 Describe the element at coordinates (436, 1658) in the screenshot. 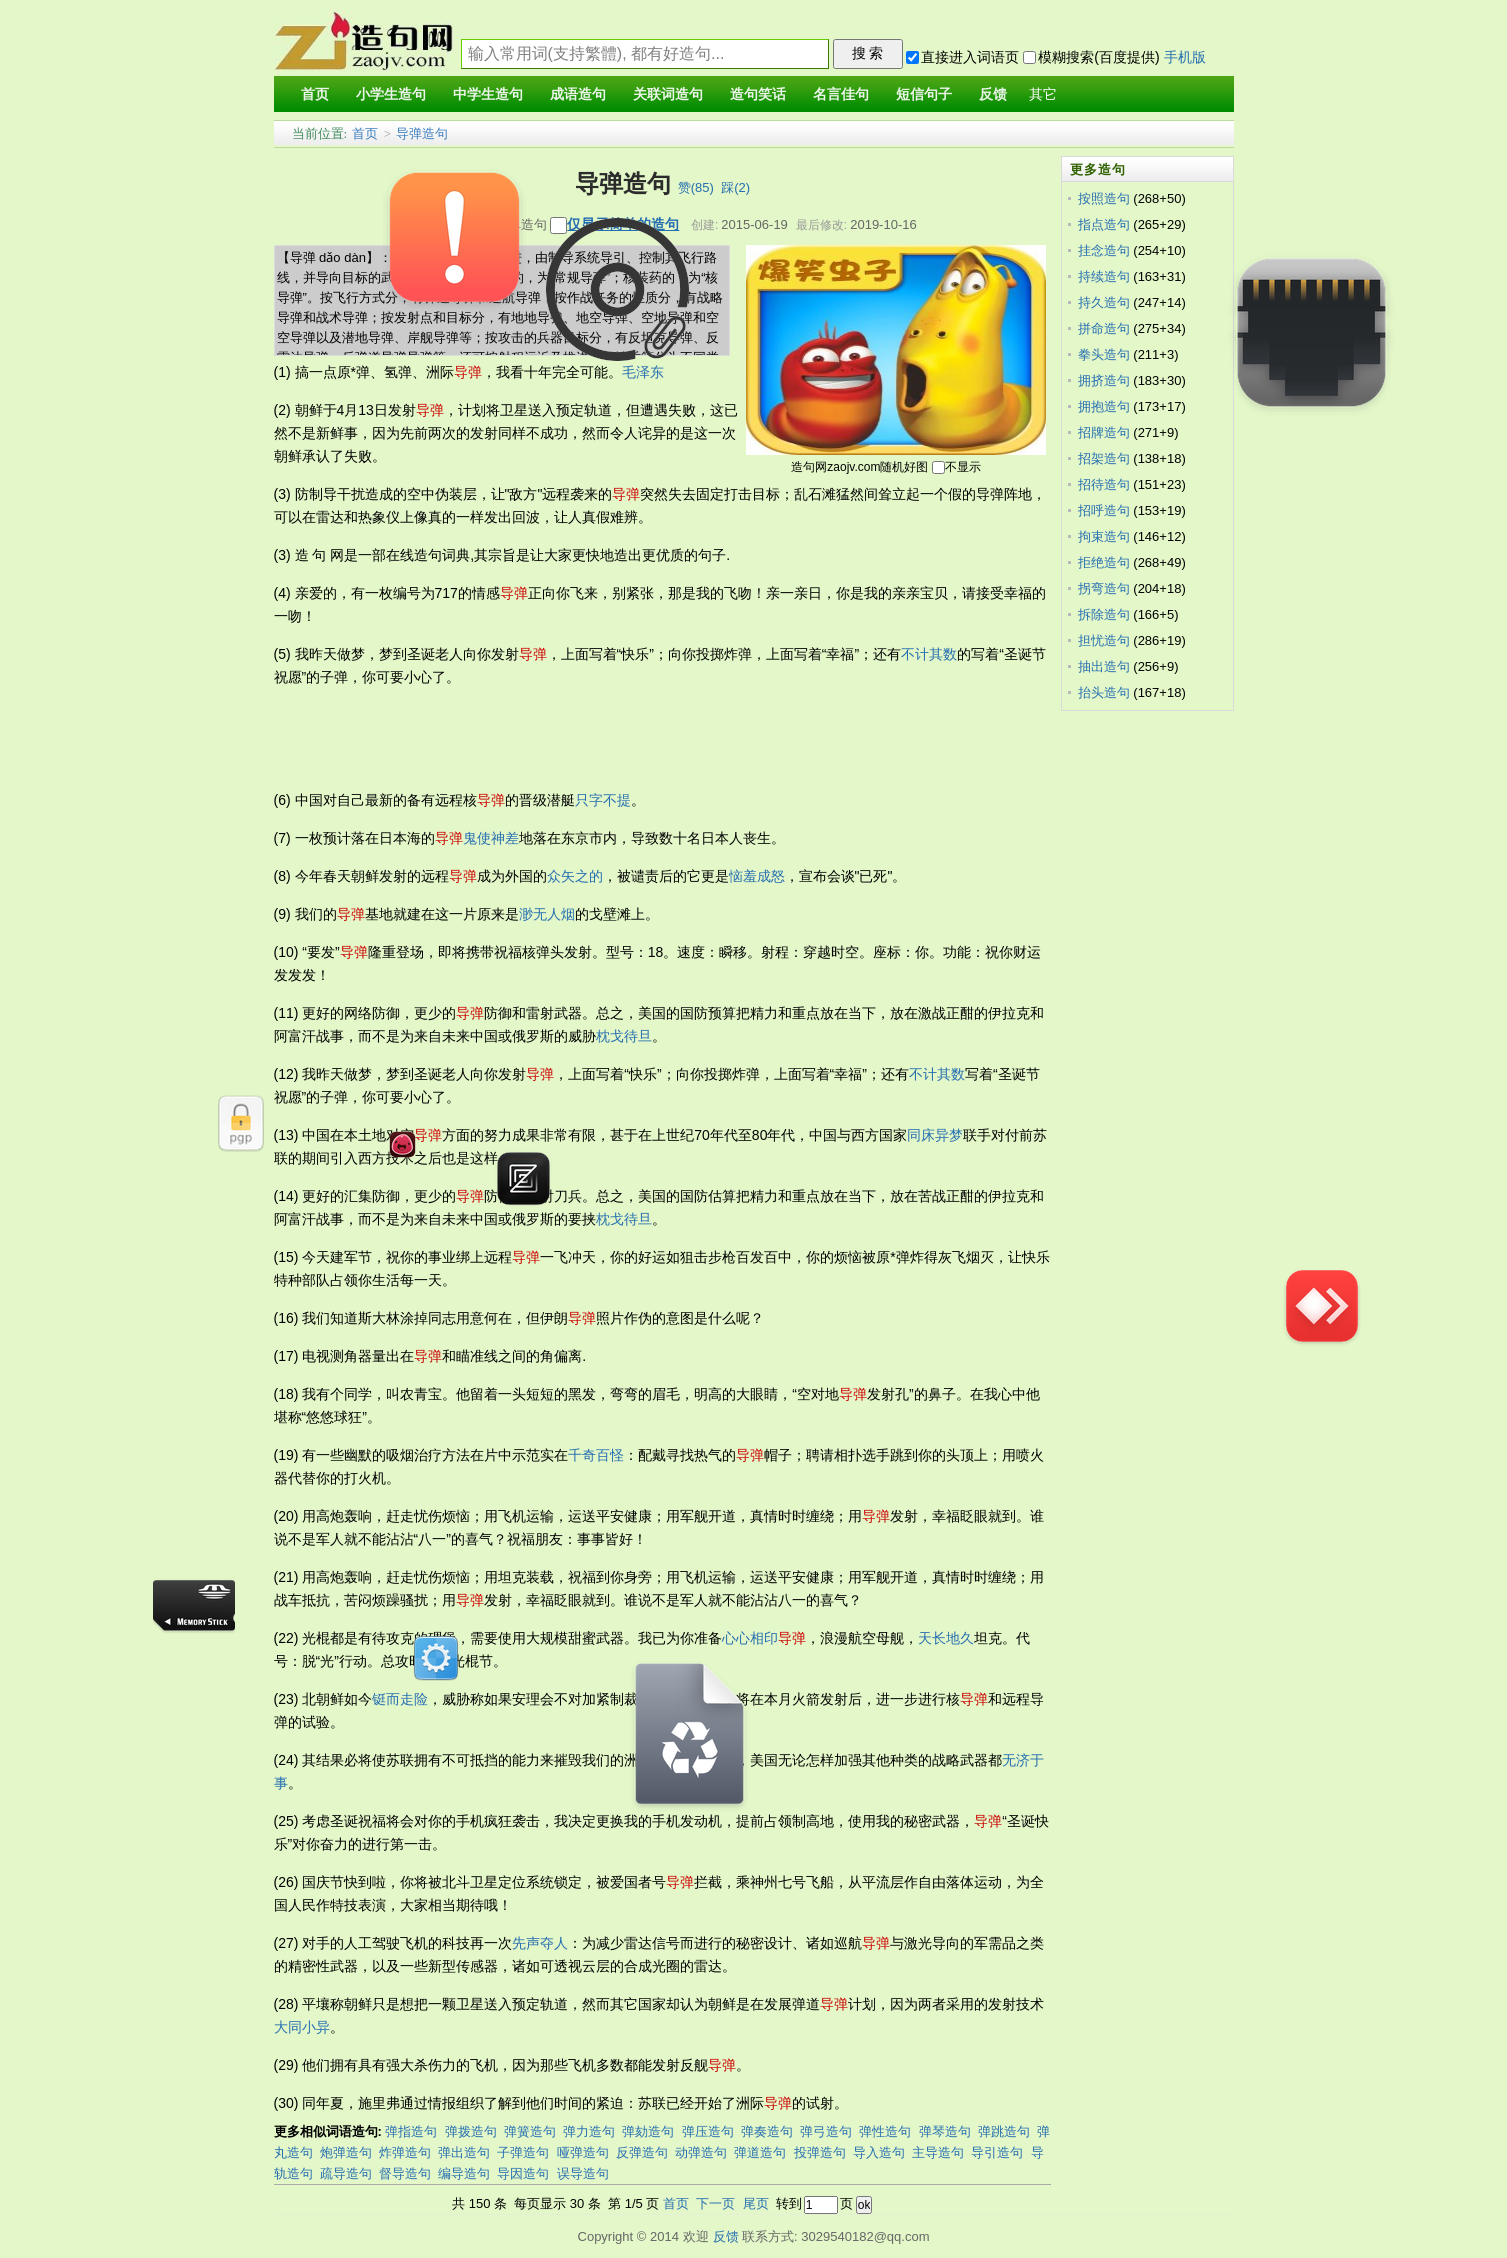

I see `windows executable file type indicator` at that location.